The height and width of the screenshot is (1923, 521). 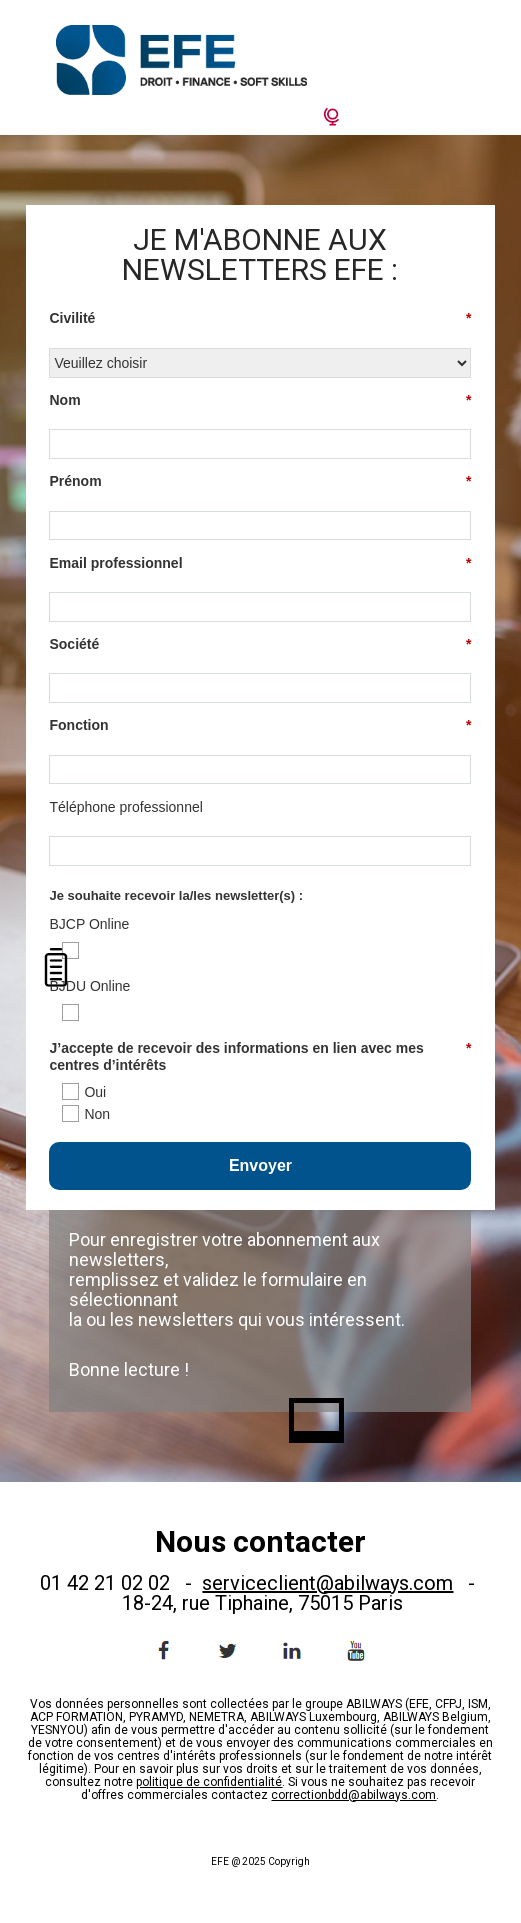 I want to click on access global or international settings, so click(x=332, y=116).